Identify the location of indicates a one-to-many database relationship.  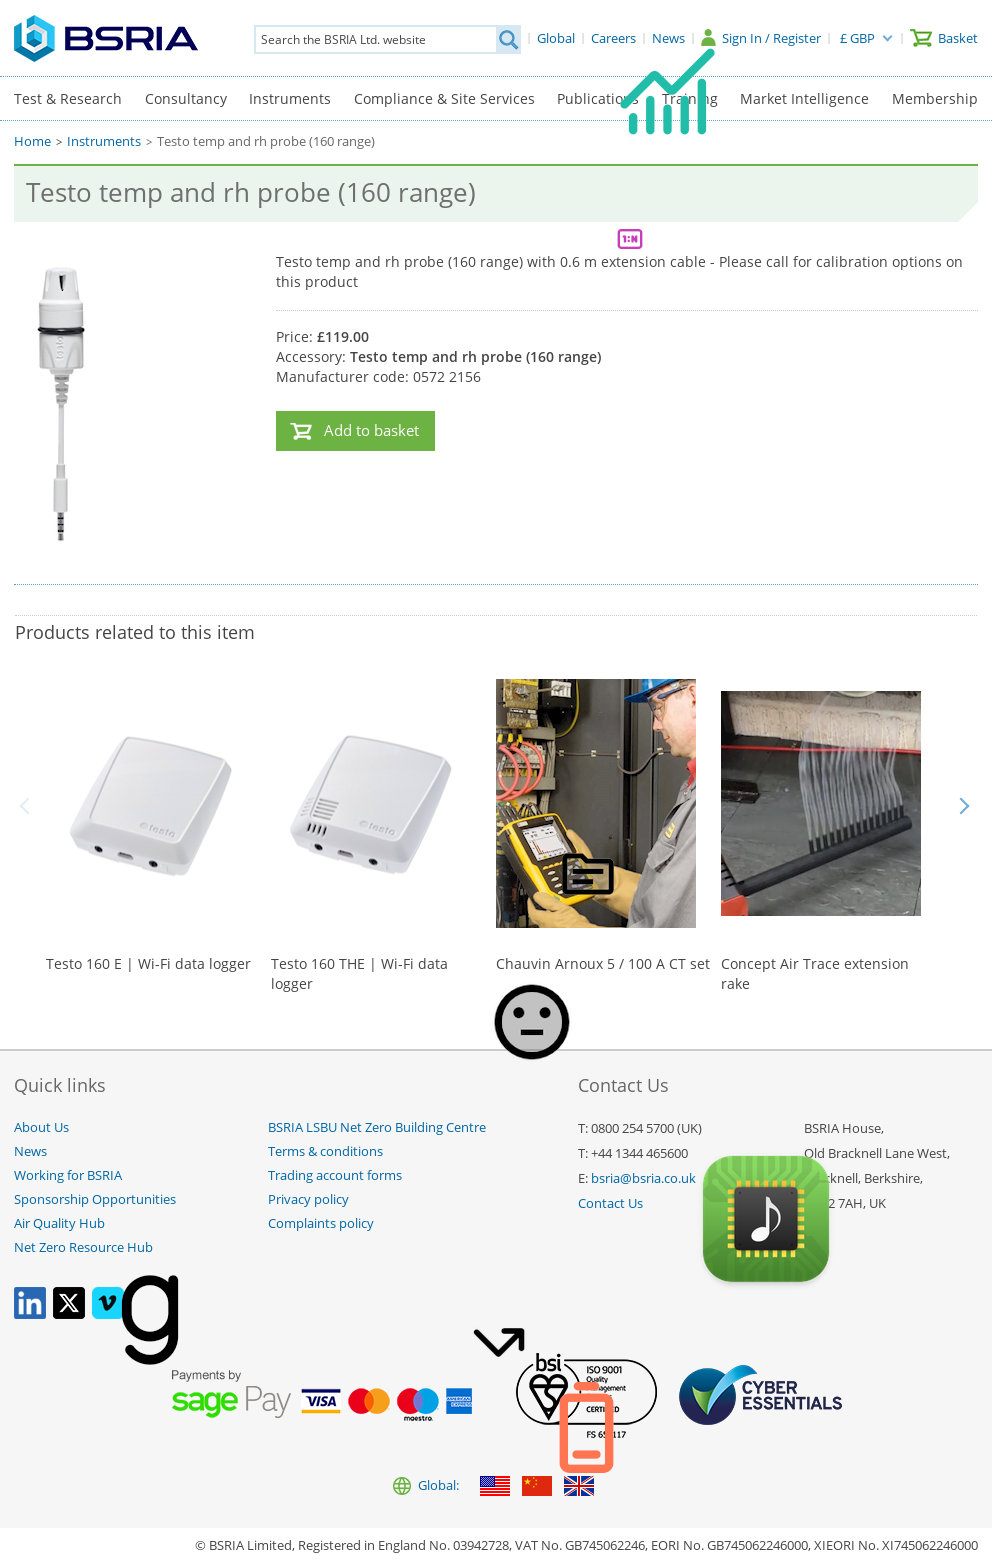
(630, 239).